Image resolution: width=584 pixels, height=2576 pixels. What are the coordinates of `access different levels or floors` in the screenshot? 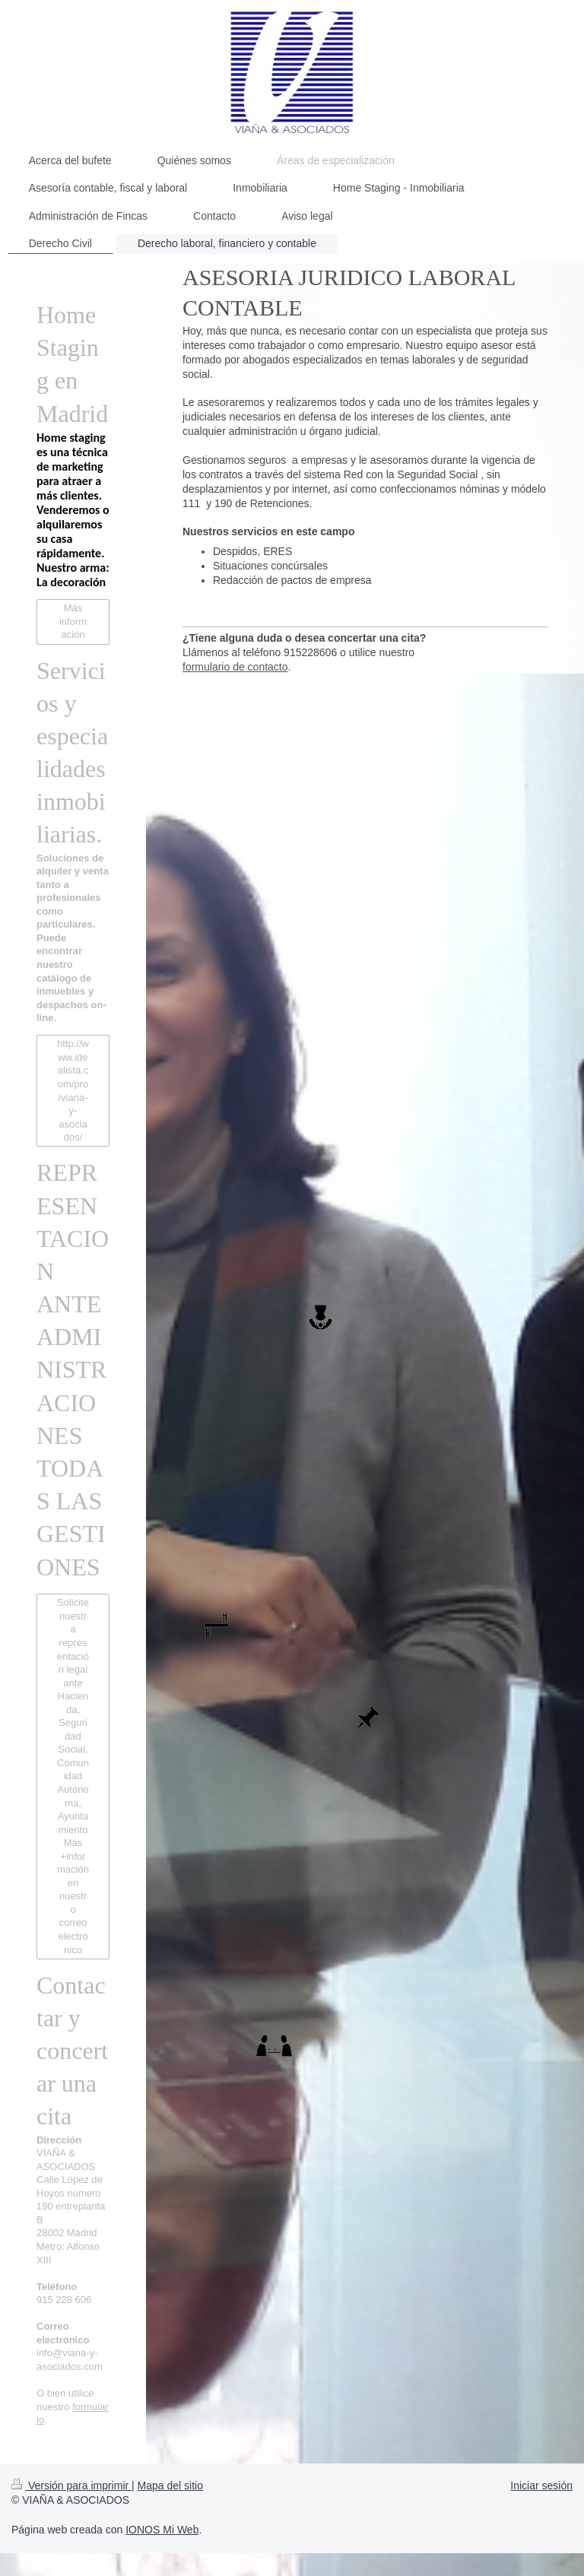 It's located at (216, 1625).